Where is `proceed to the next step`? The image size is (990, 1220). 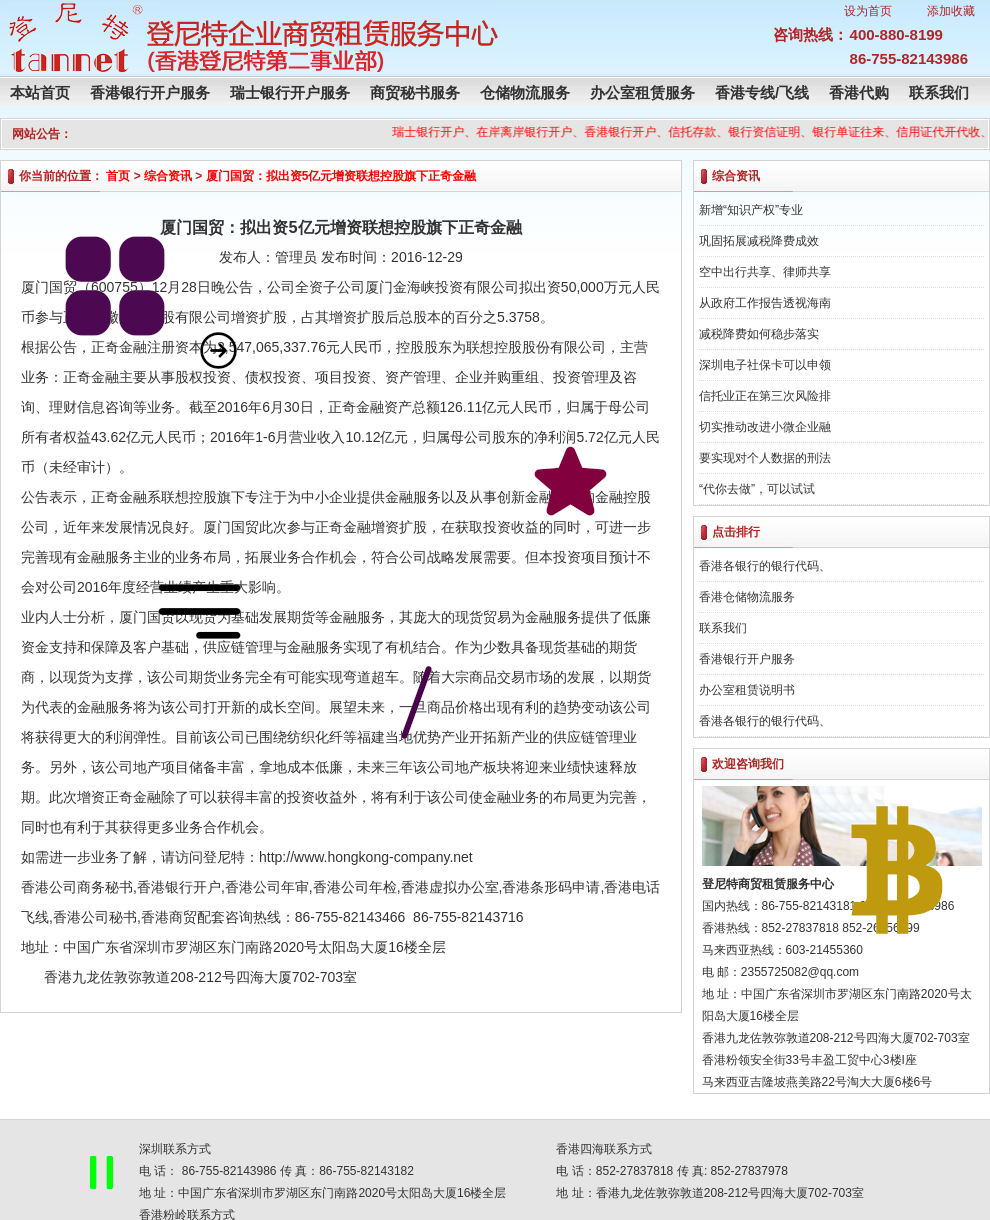 proceed to the next step is located at coordinates (218, 350).